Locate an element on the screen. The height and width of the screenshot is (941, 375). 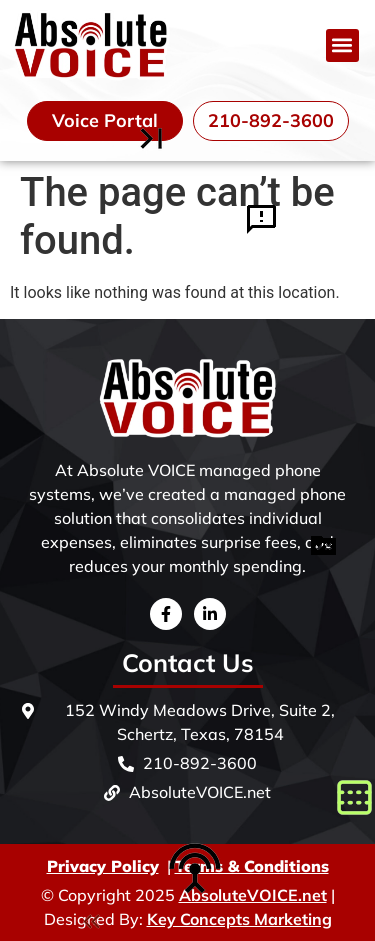
go back to the beginning is located at coordinates (91, 921).